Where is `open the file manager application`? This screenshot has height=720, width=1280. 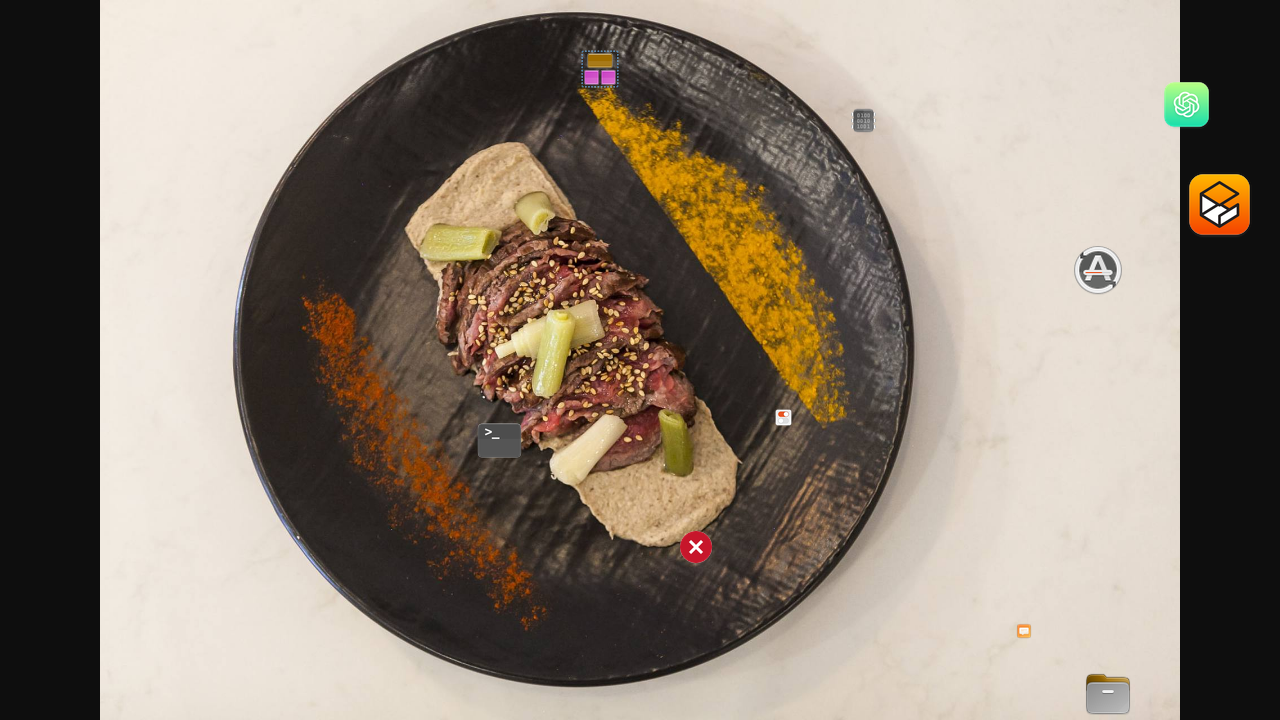 open the file manager application is located at coordinates (1108, 694).